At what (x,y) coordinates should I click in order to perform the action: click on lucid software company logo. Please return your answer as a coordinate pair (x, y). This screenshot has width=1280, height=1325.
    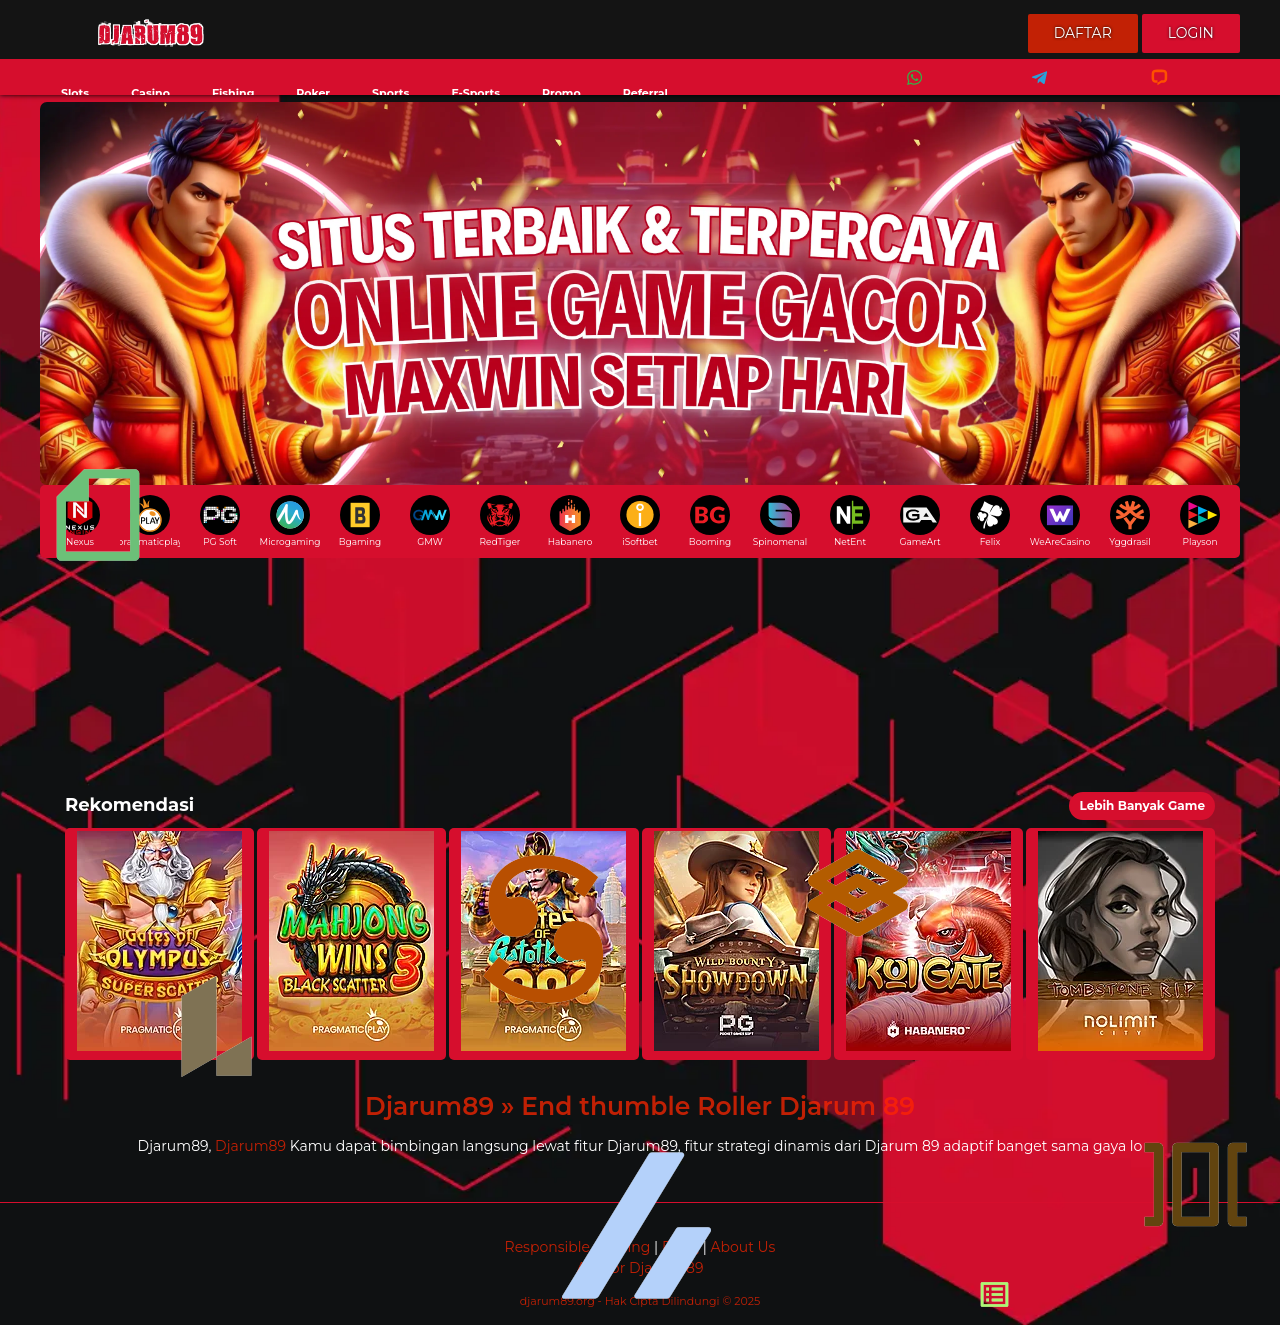
    Looking at the image, I should click on (216, 1026).